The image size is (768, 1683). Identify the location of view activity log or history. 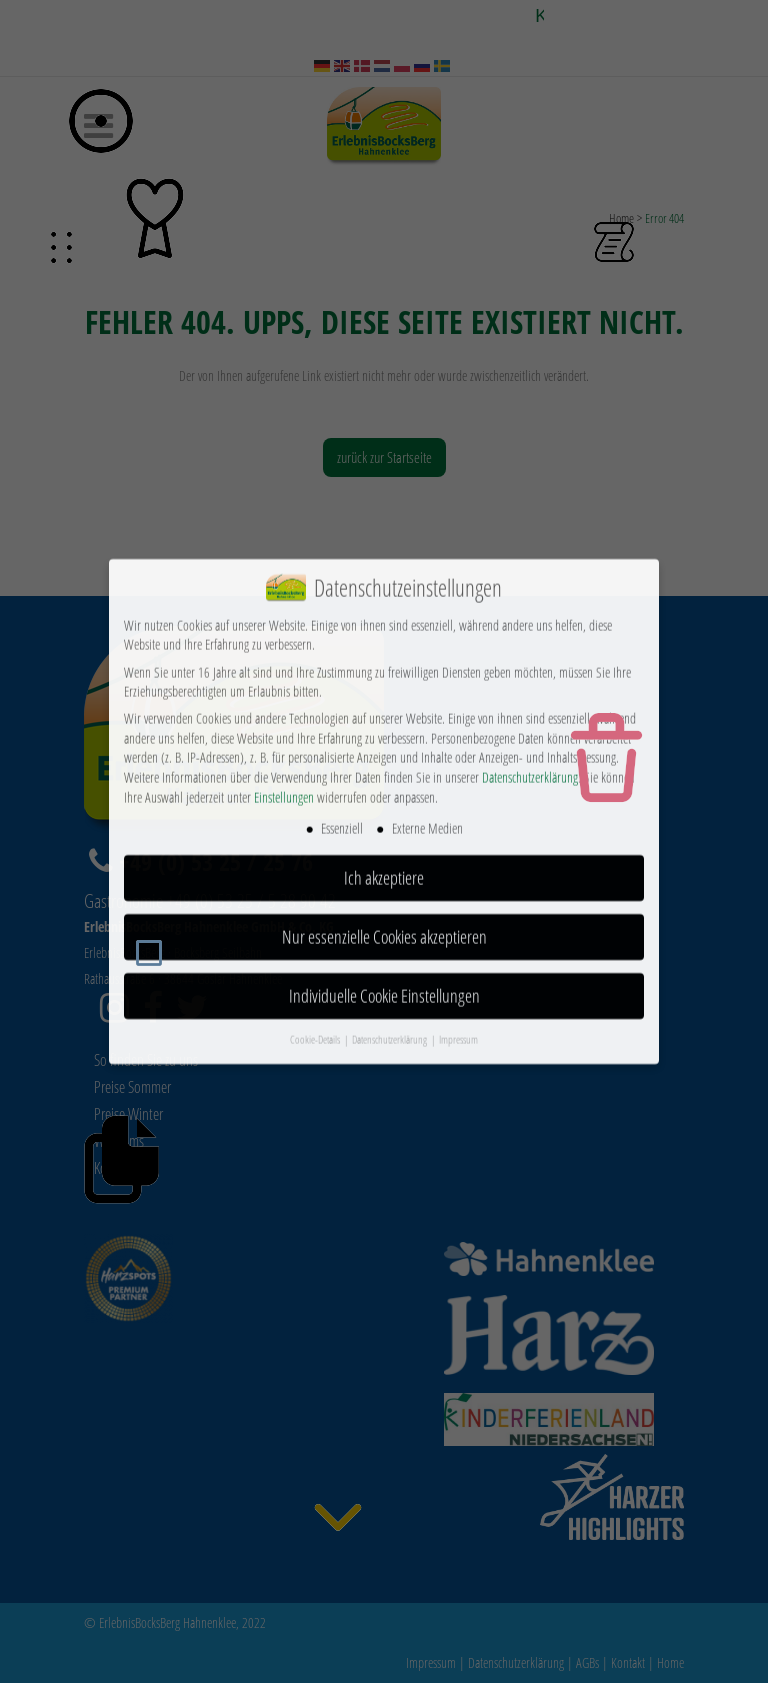
(614, 242).